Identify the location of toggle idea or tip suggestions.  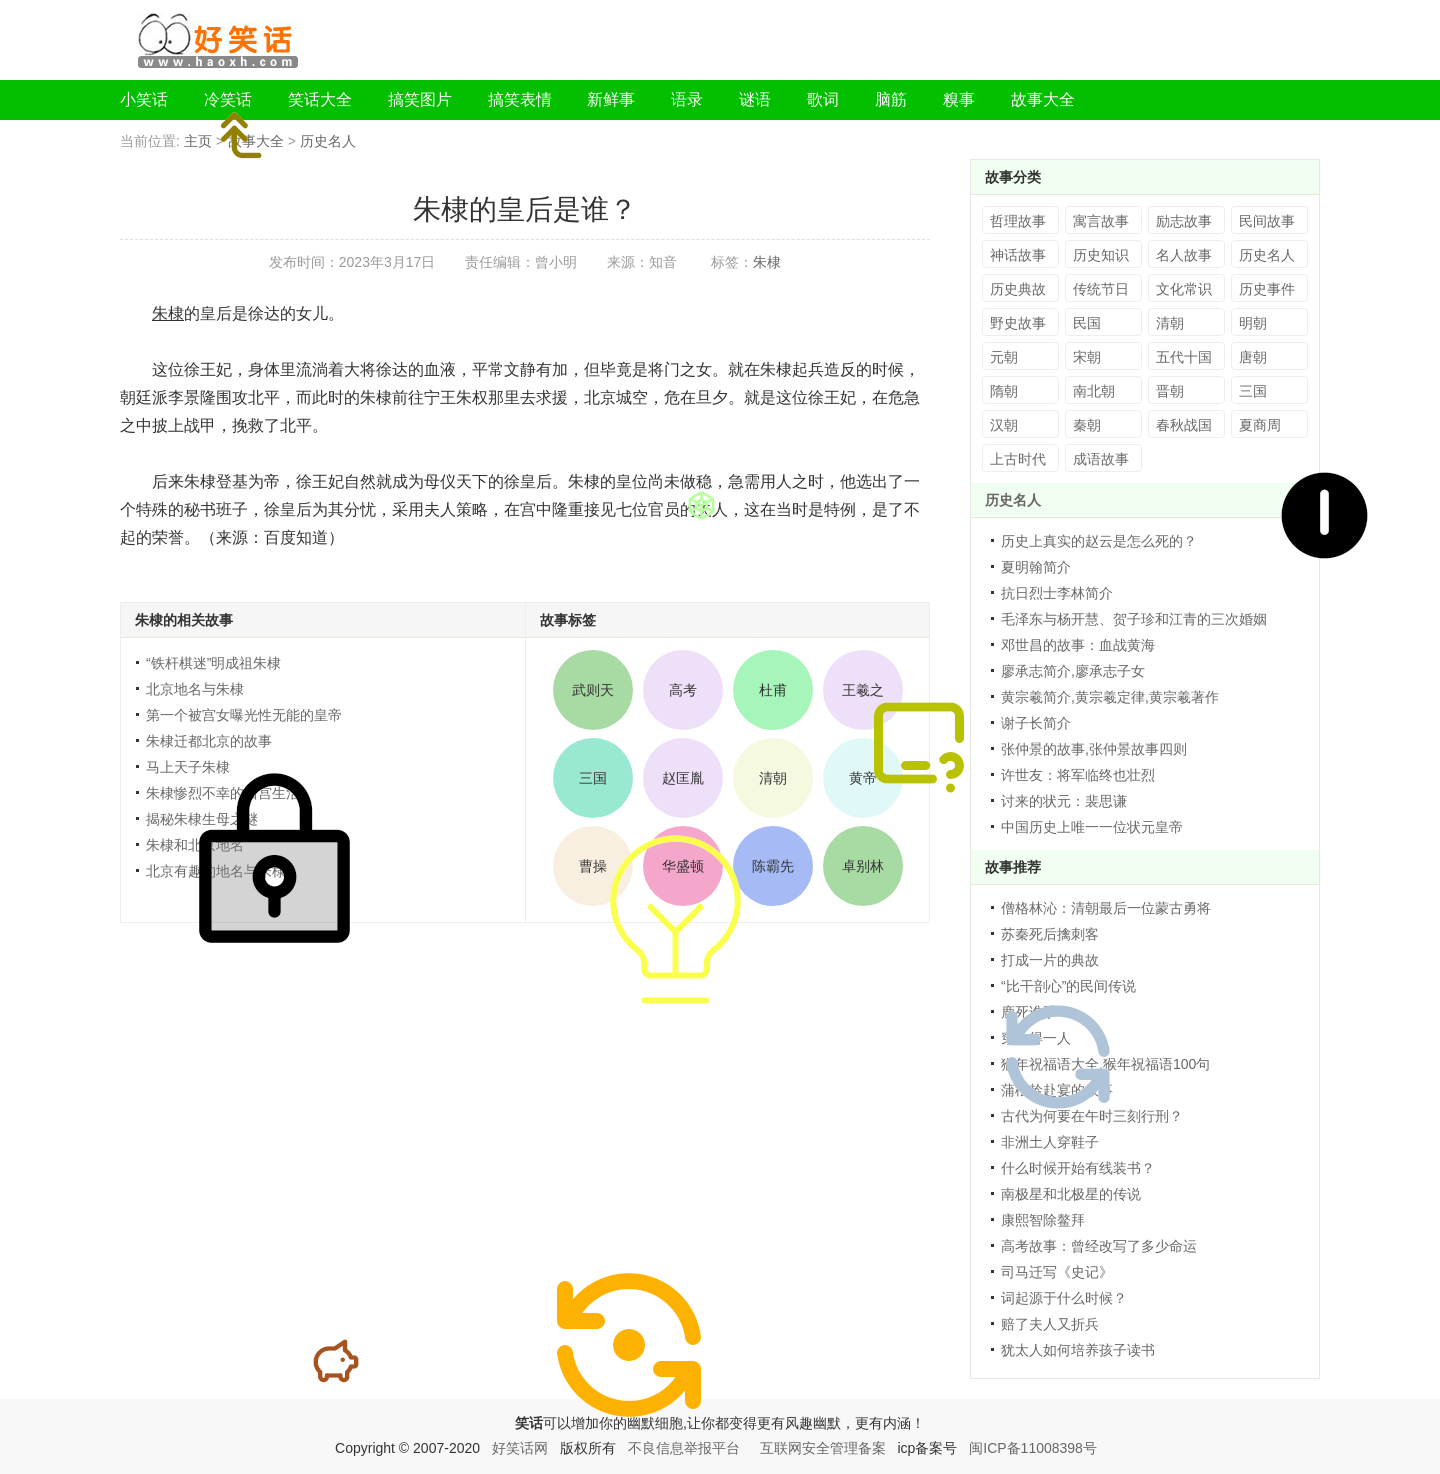
(675, 919).